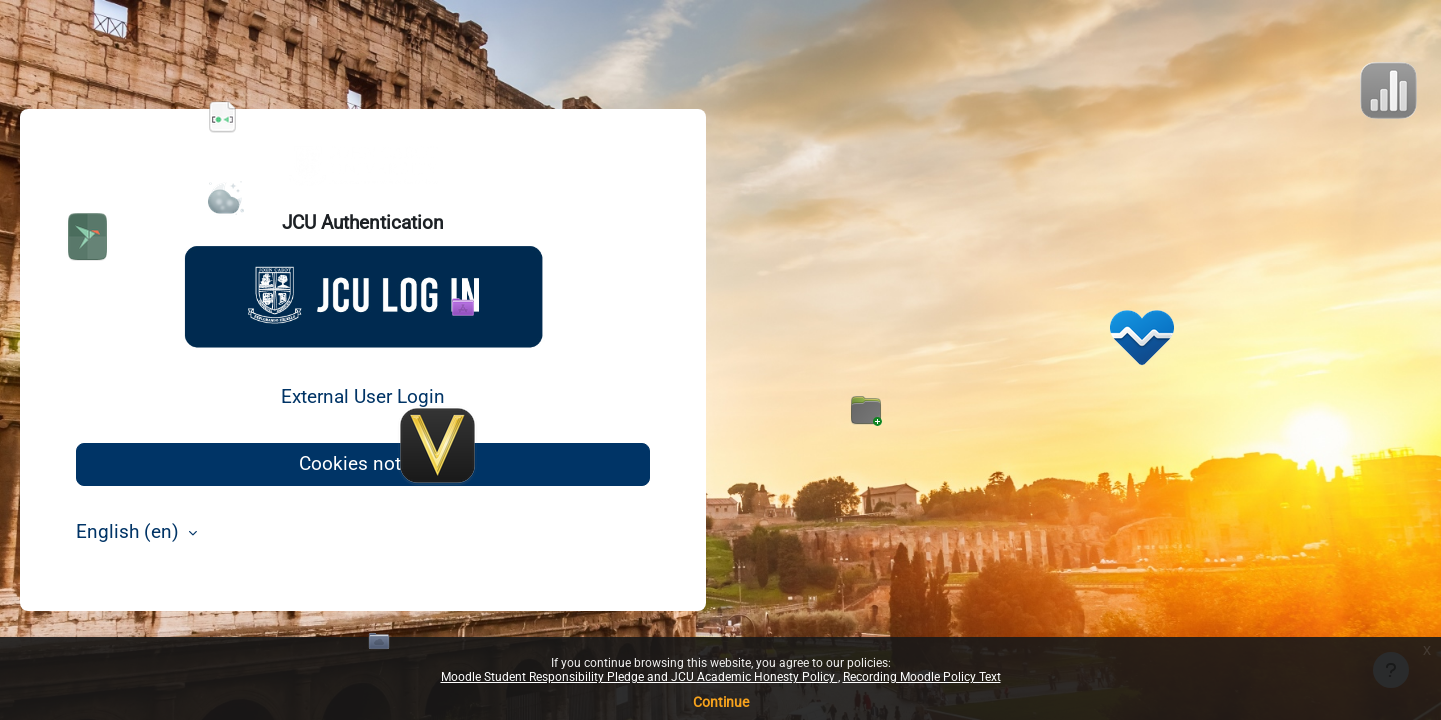 Image resolution: width=1441 pixels, height=720 pixels. Describe the element at coordinates (1142, 337) in the screenshot. I see `open the health app` at that location.